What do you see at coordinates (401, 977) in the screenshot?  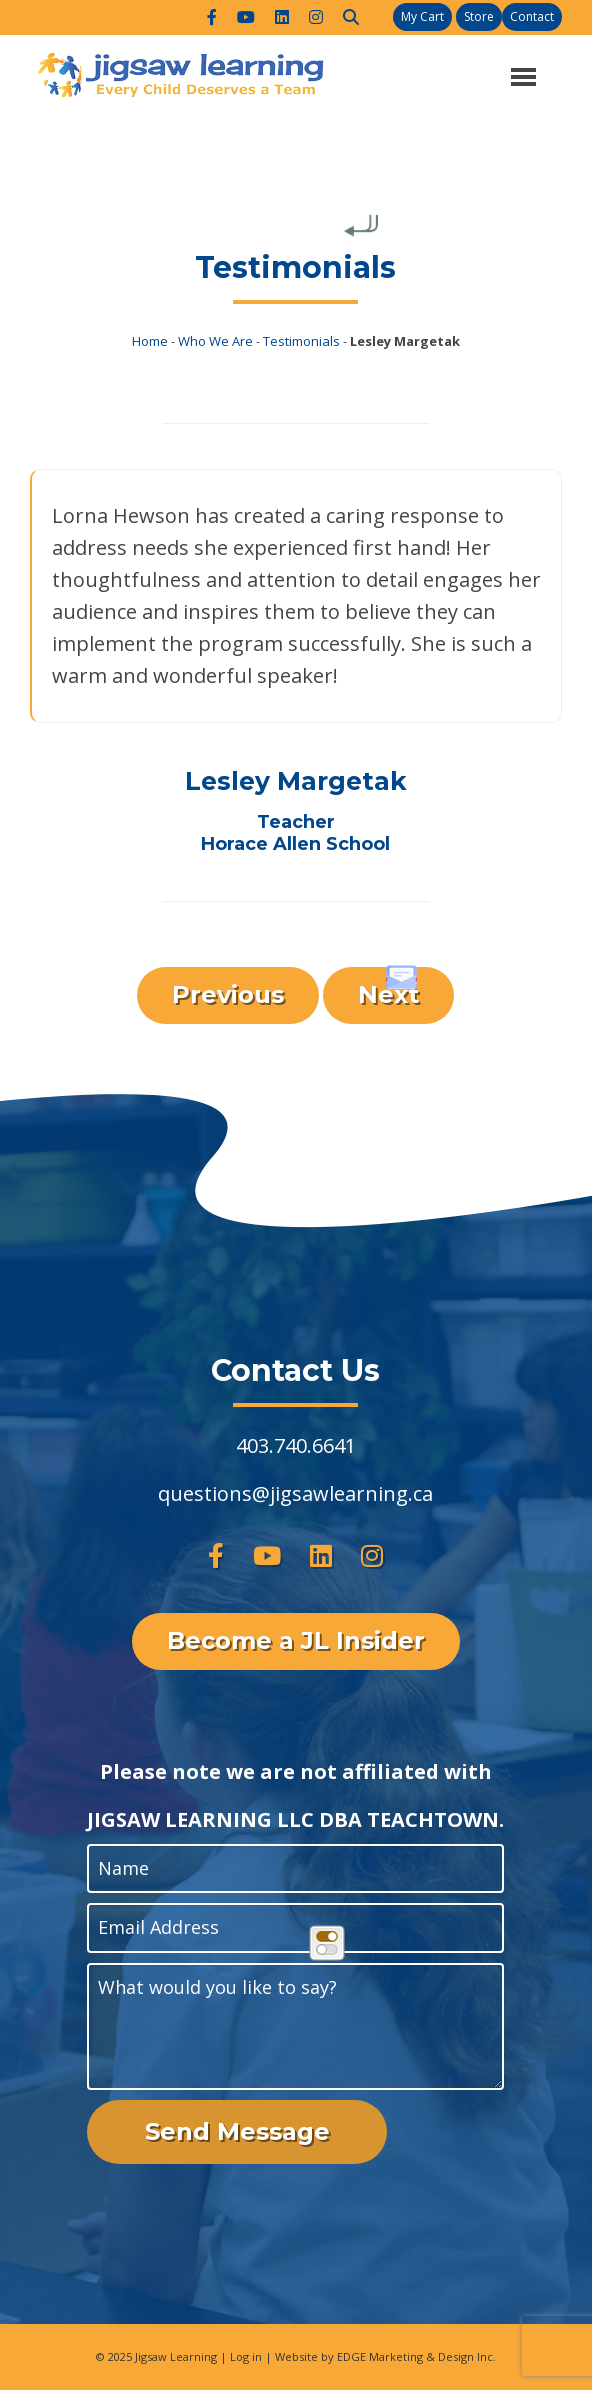 I see `open email application` at bounding box center [401, 977].